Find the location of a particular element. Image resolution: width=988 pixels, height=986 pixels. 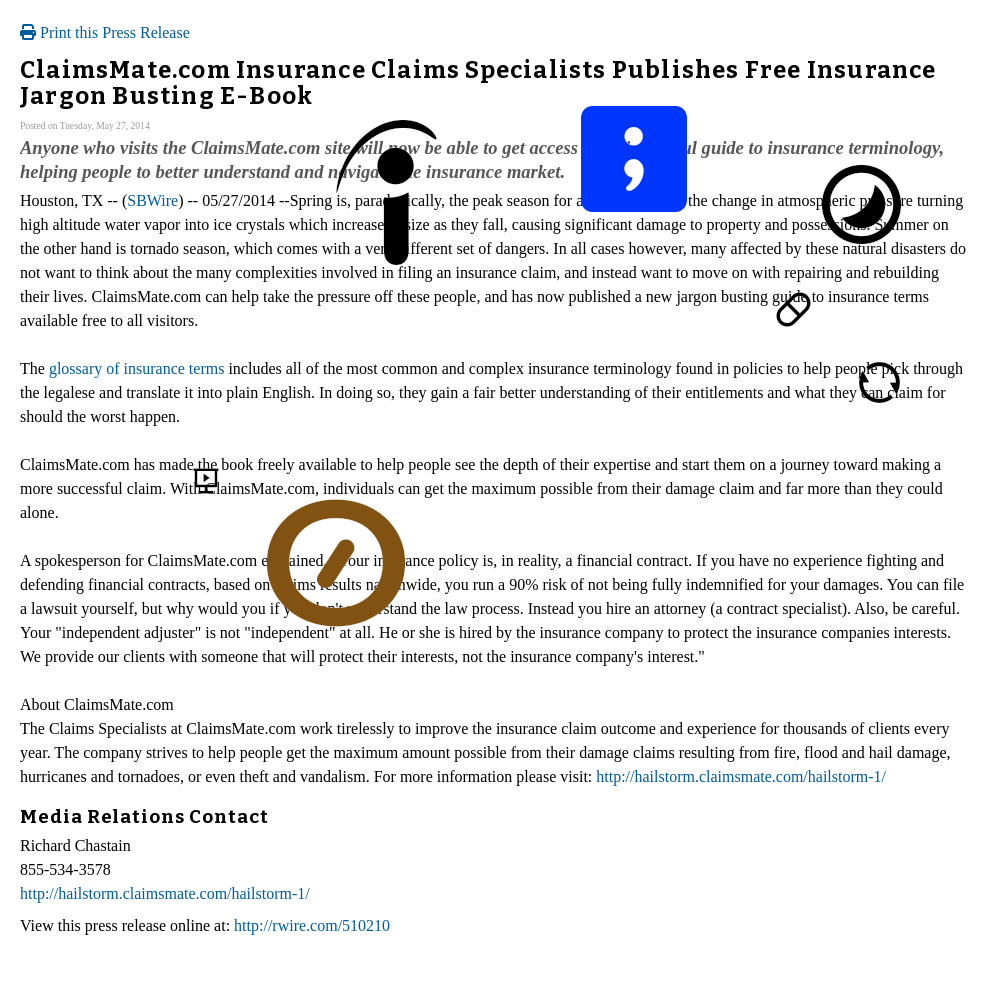

start a presentation slideshow is located at coordinates (206, 481).